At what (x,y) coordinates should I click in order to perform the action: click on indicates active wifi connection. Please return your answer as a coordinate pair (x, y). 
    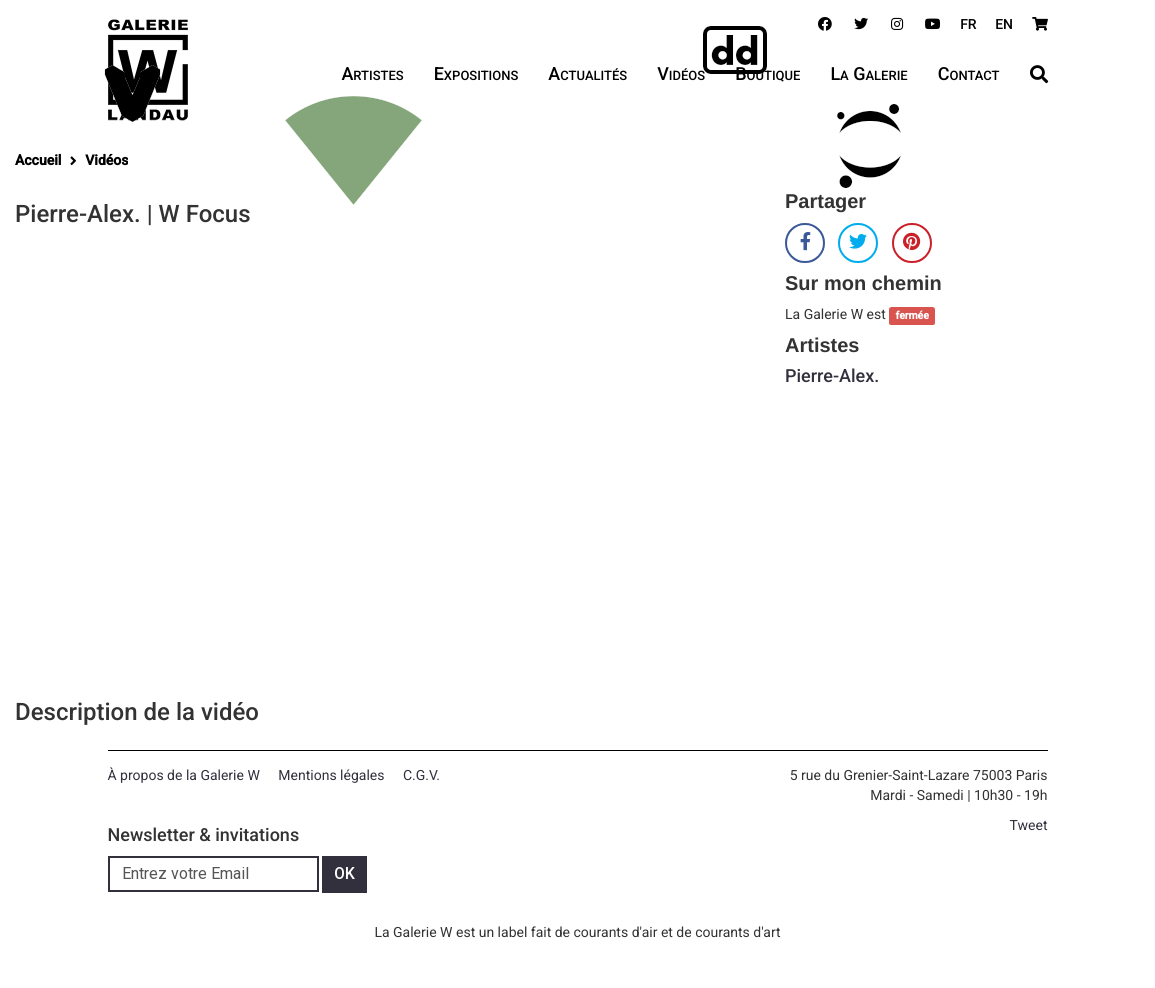
    Looking at the image, I should click on (353, 150).